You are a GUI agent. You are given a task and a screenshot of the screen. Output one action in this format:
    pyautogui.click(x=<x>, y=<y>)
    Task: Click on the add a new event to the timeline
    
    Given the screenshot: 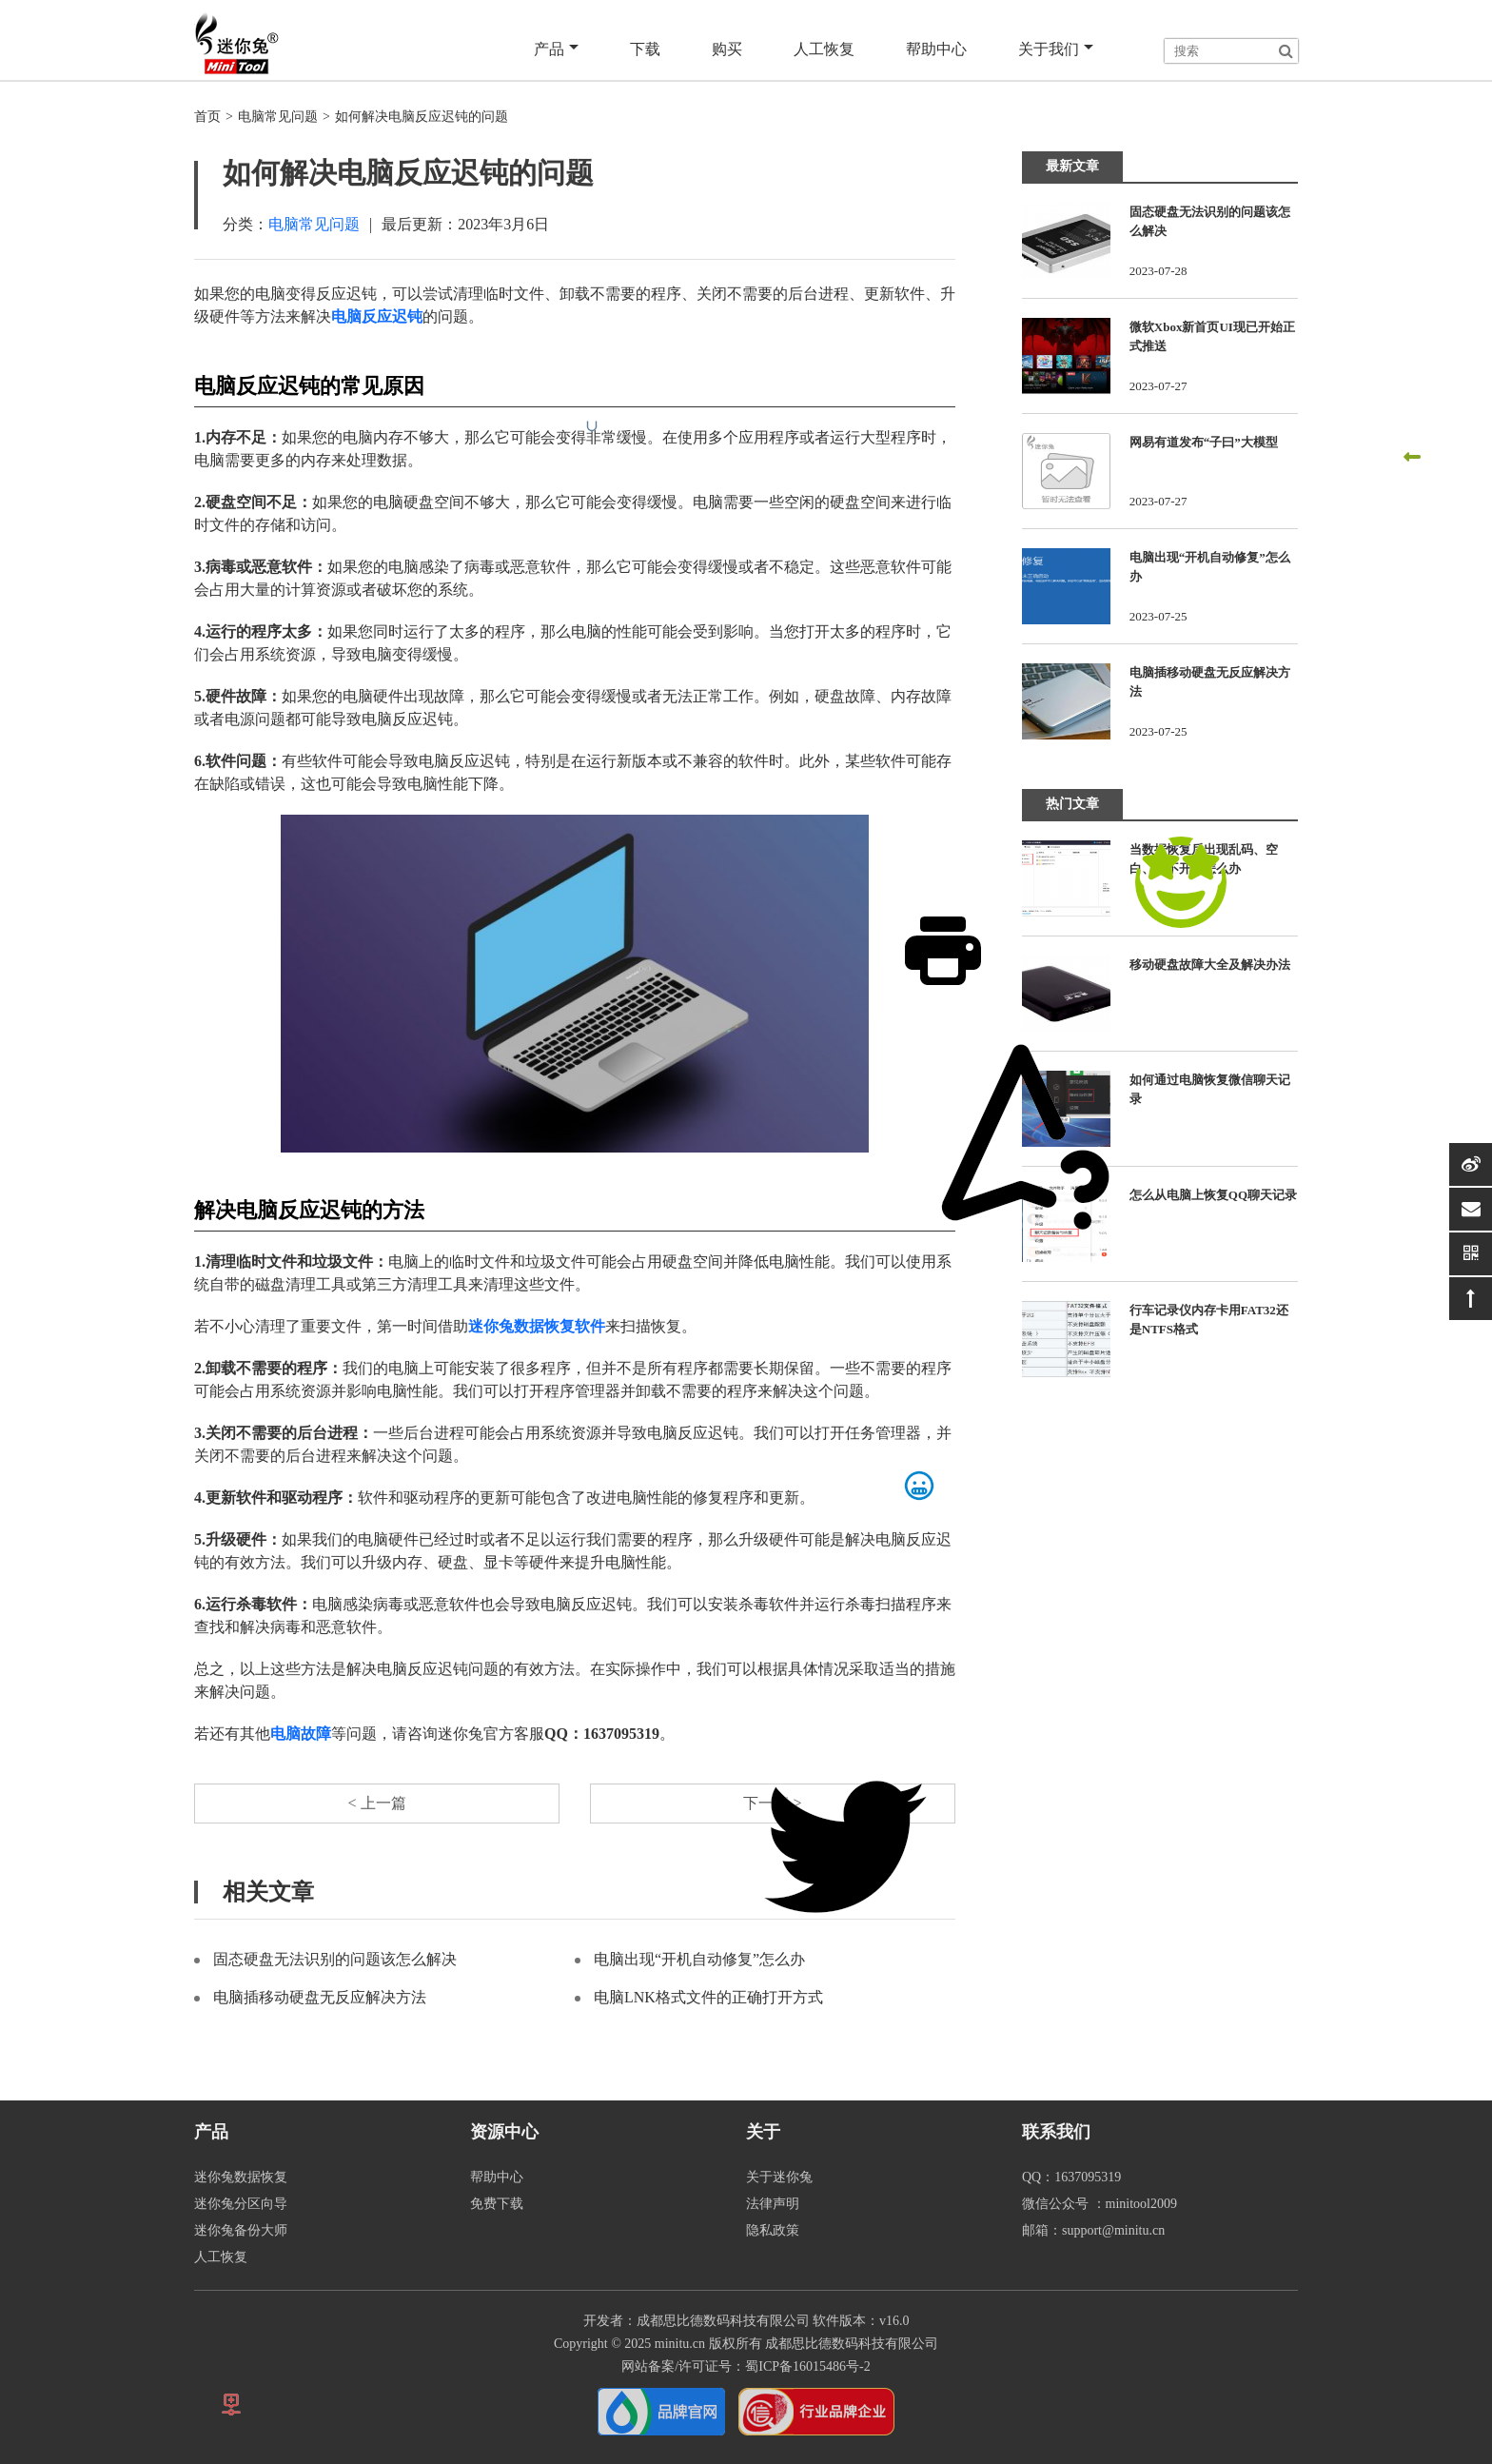 What is the action you would take?
    pyautogui.click(x=231, y=2404)
    